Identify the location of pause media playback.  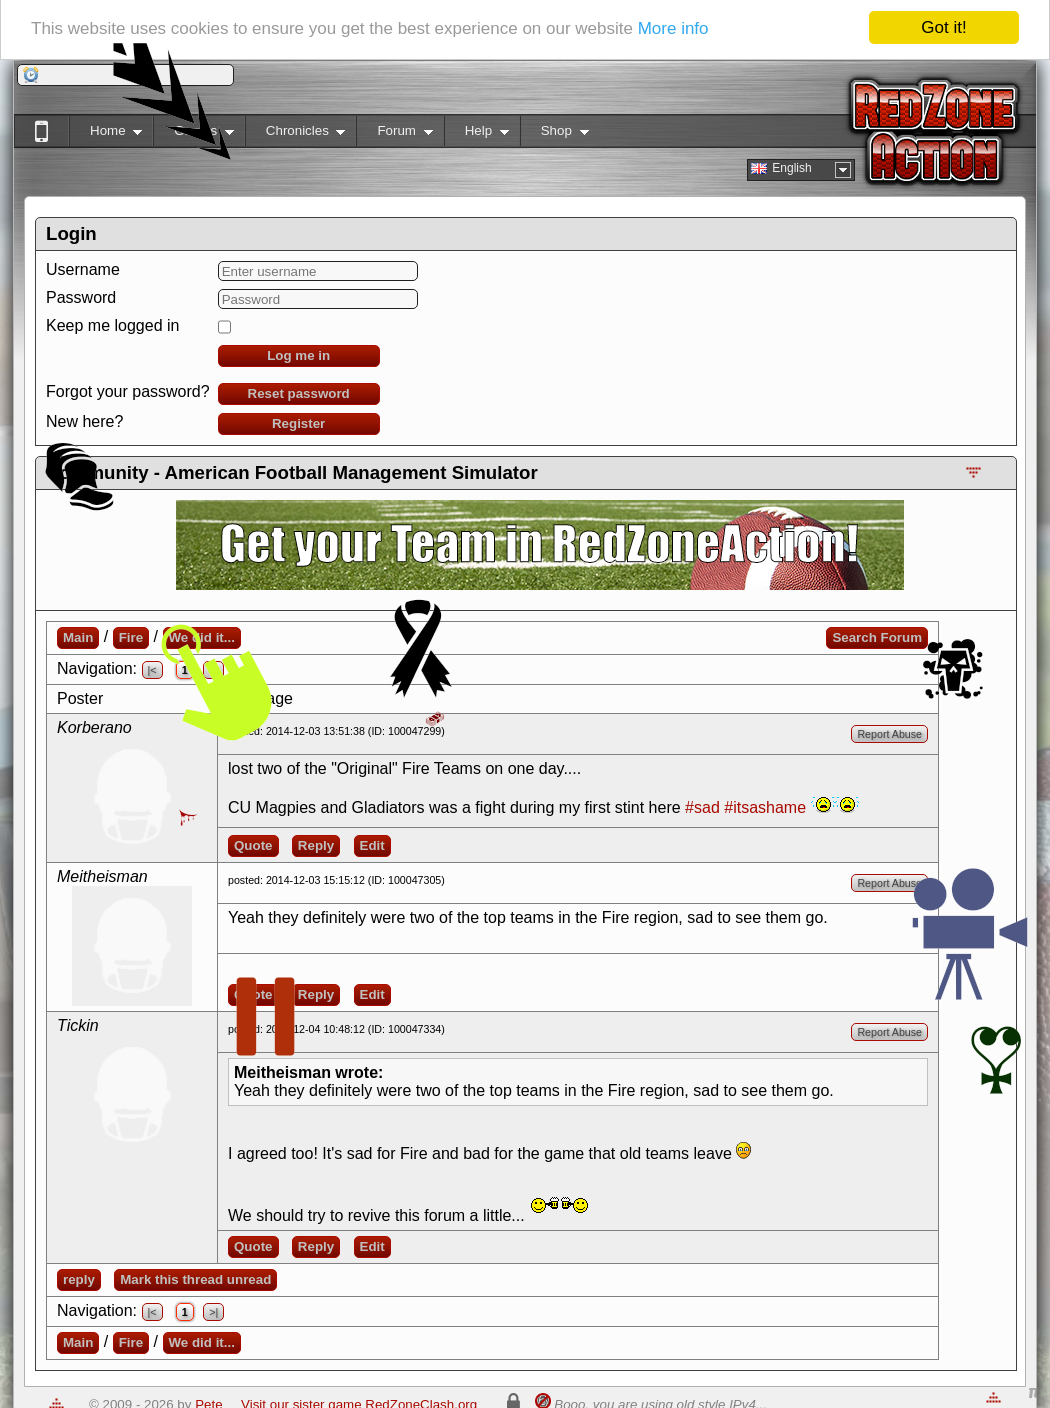
(265, 1016).